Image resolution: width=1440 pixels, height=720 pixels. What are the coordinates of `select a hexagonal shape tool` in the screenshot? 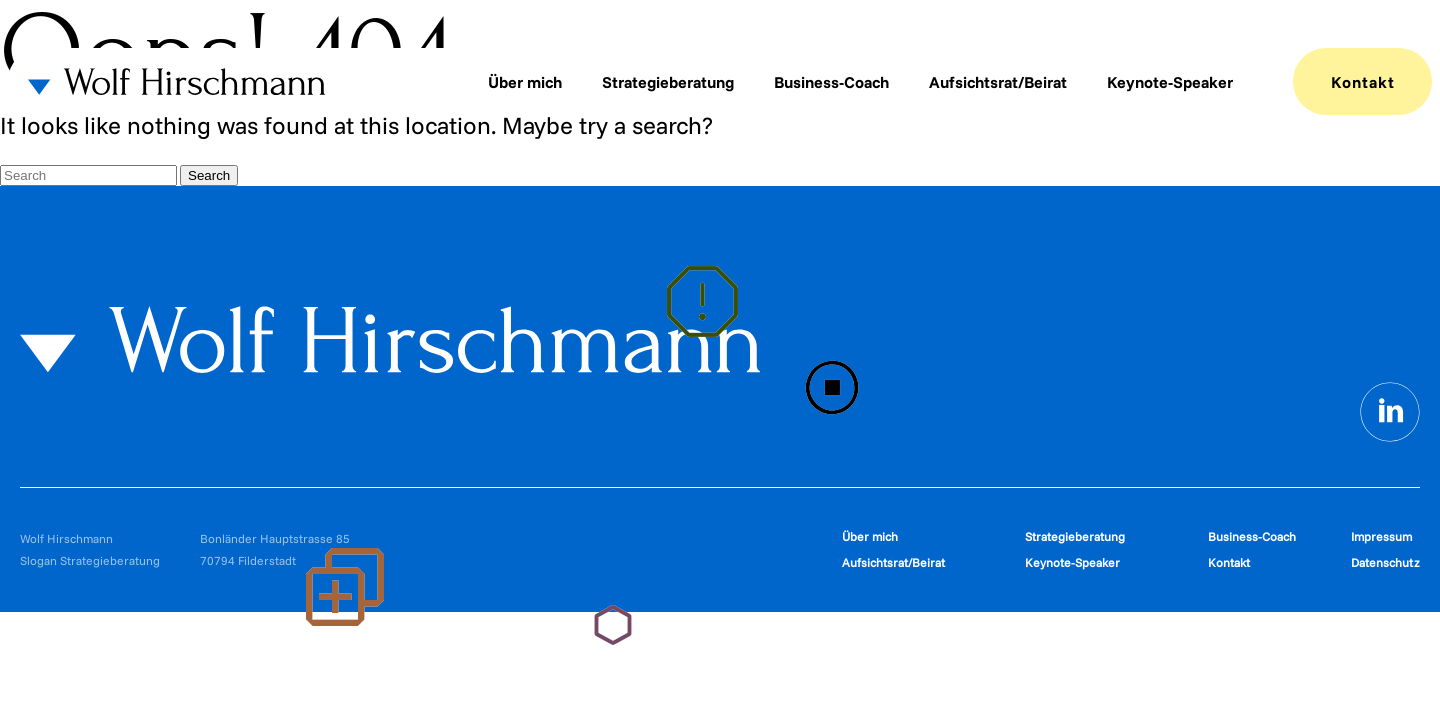 It's located at (613, 625).